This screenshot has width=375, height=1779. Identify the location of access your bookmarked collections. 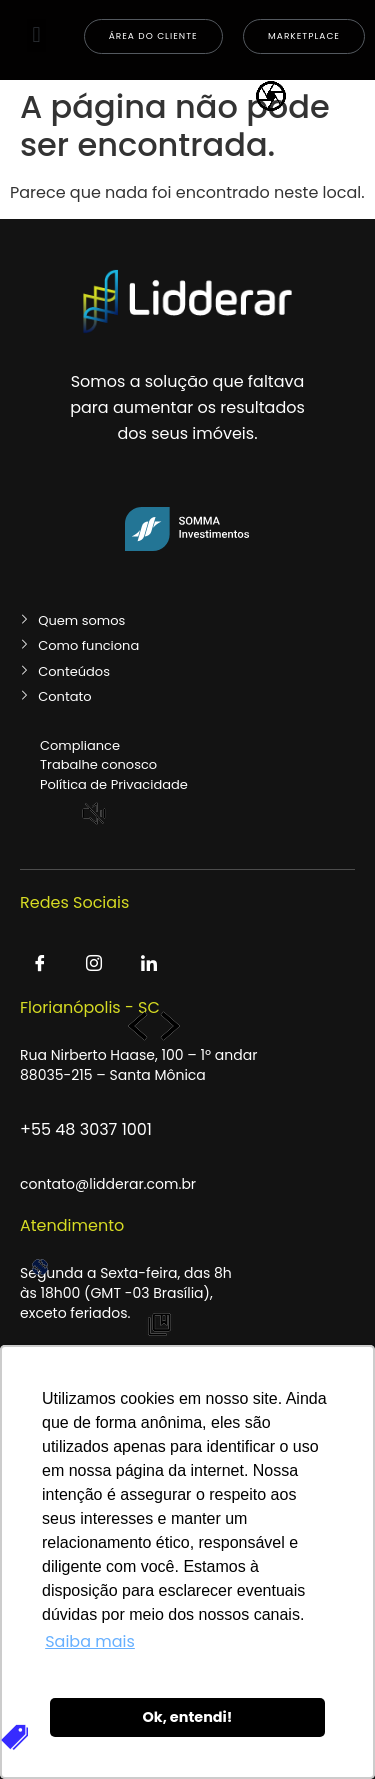
(159, 1324).